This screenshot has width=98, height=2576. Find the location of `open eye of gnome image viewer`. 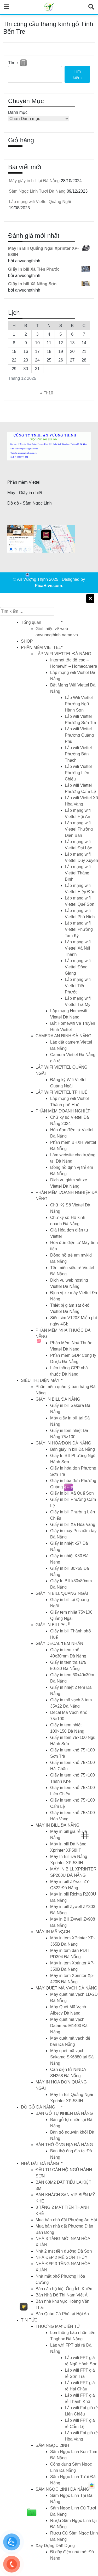

open eye of gnome image viewer is located at coordinates (27, 575).